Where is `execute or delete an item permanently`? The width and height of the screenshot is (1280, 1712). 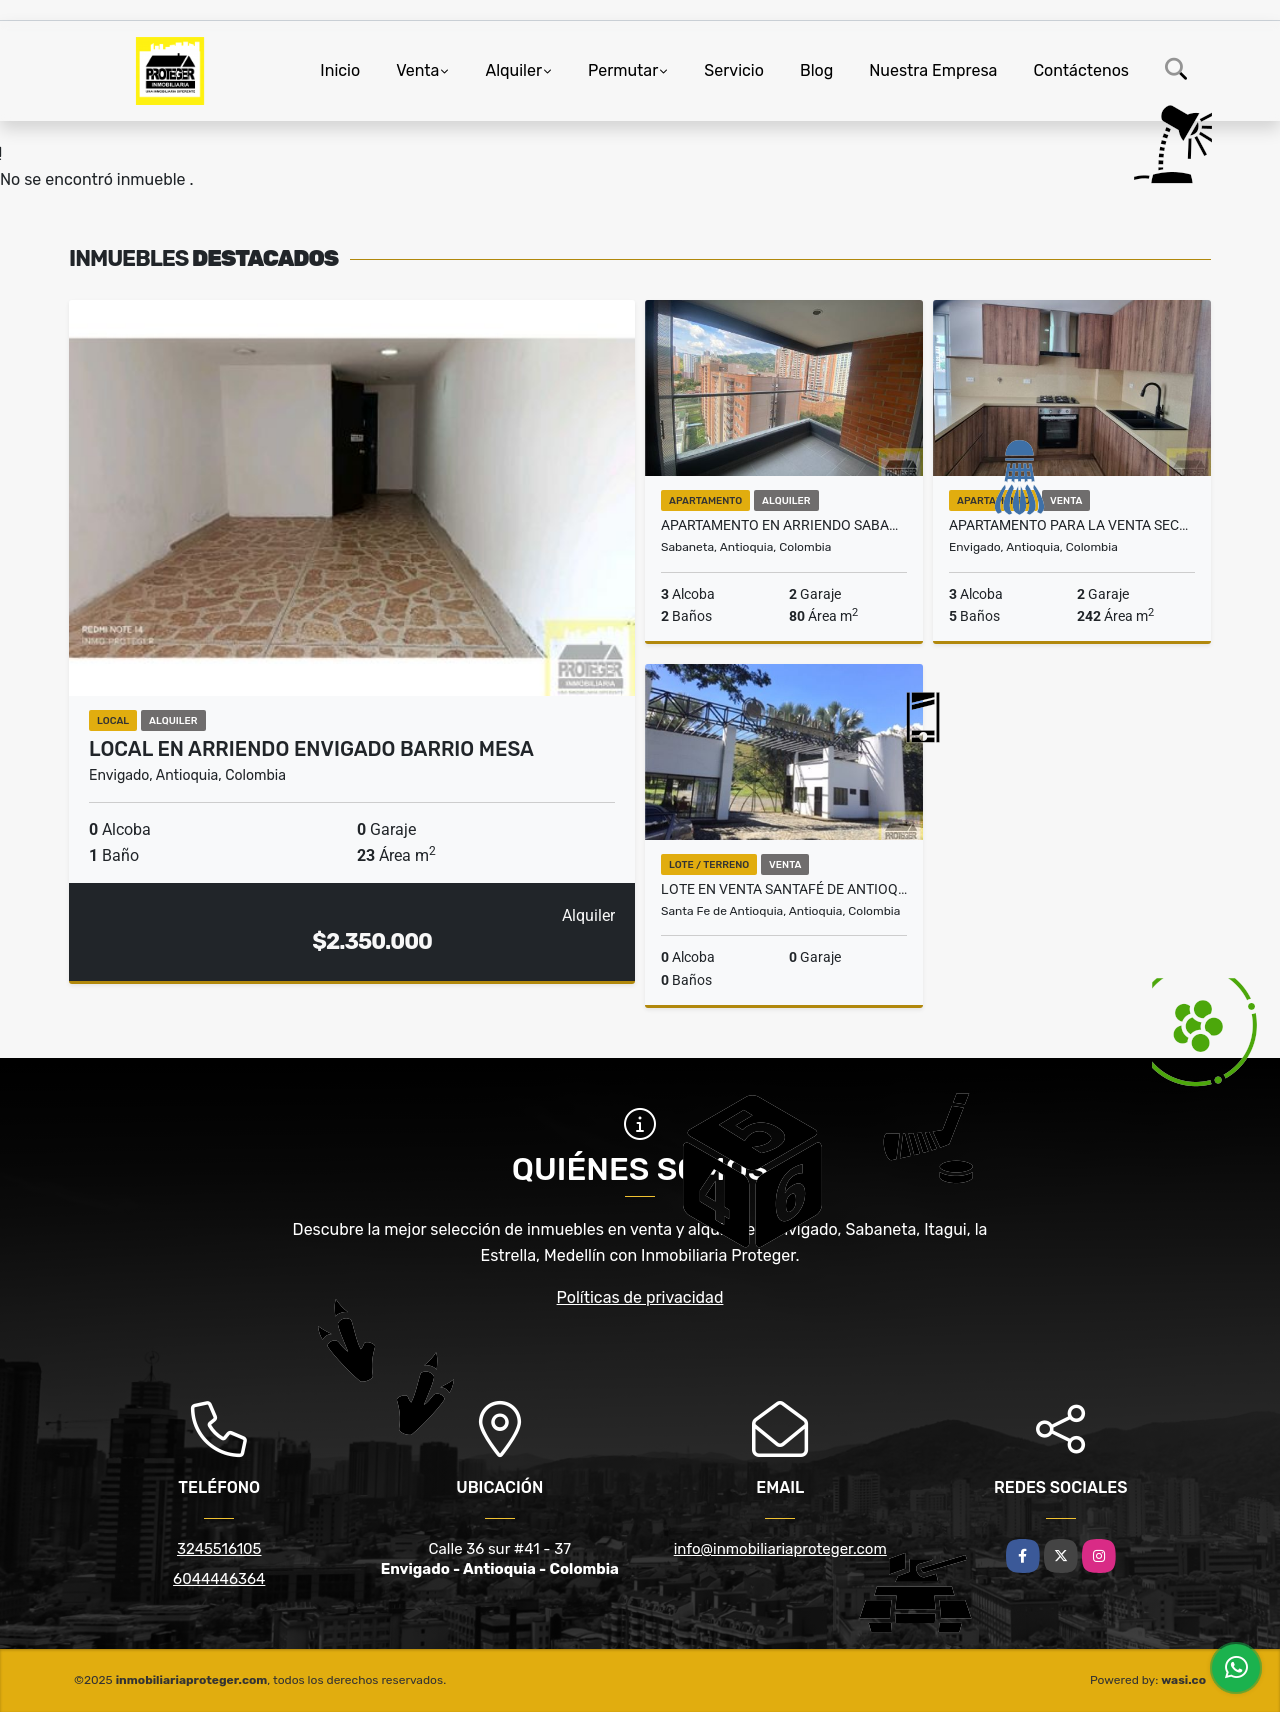 execute or delete an item permanently is located at coordinates (922, 717).